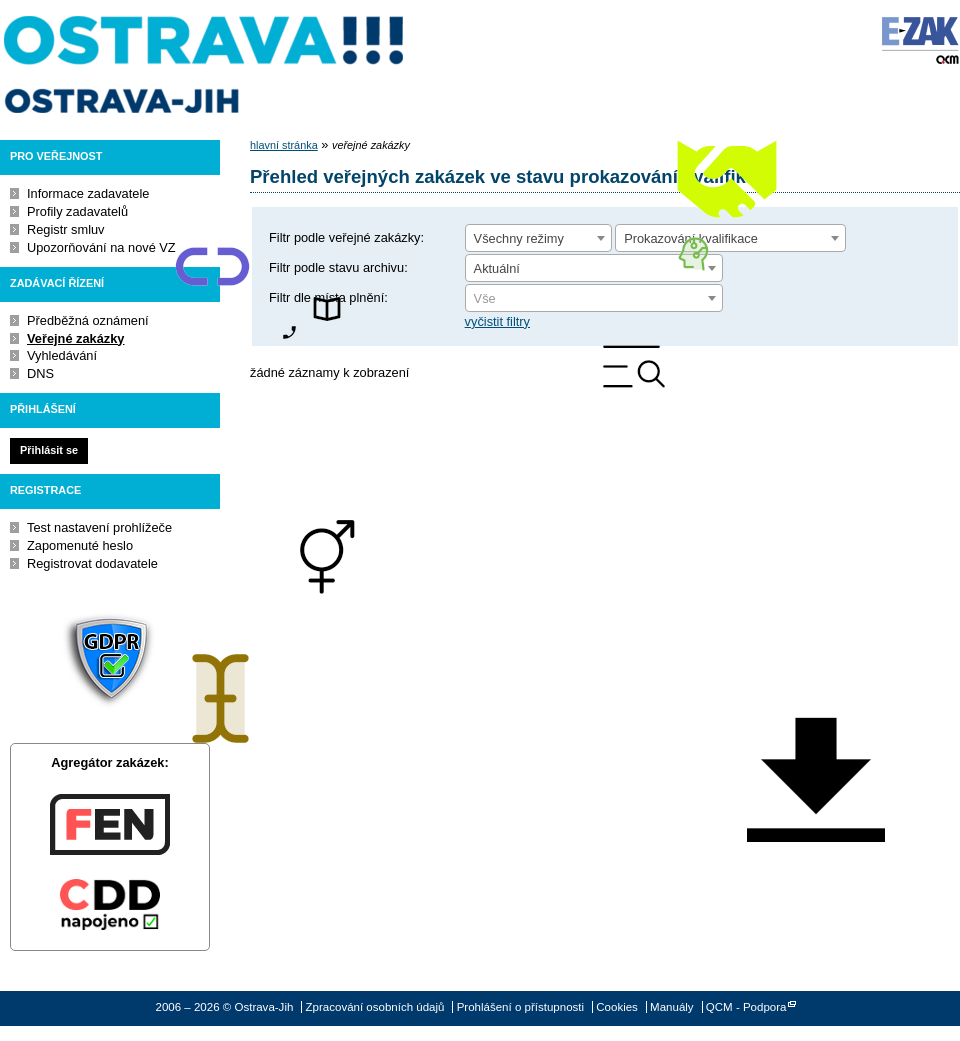 Image resolution: width=960 pixels, height=1041 pixels. Describe the element at coordinates (631, 366) in the screenshot. I see `search within a list or document` at that location.